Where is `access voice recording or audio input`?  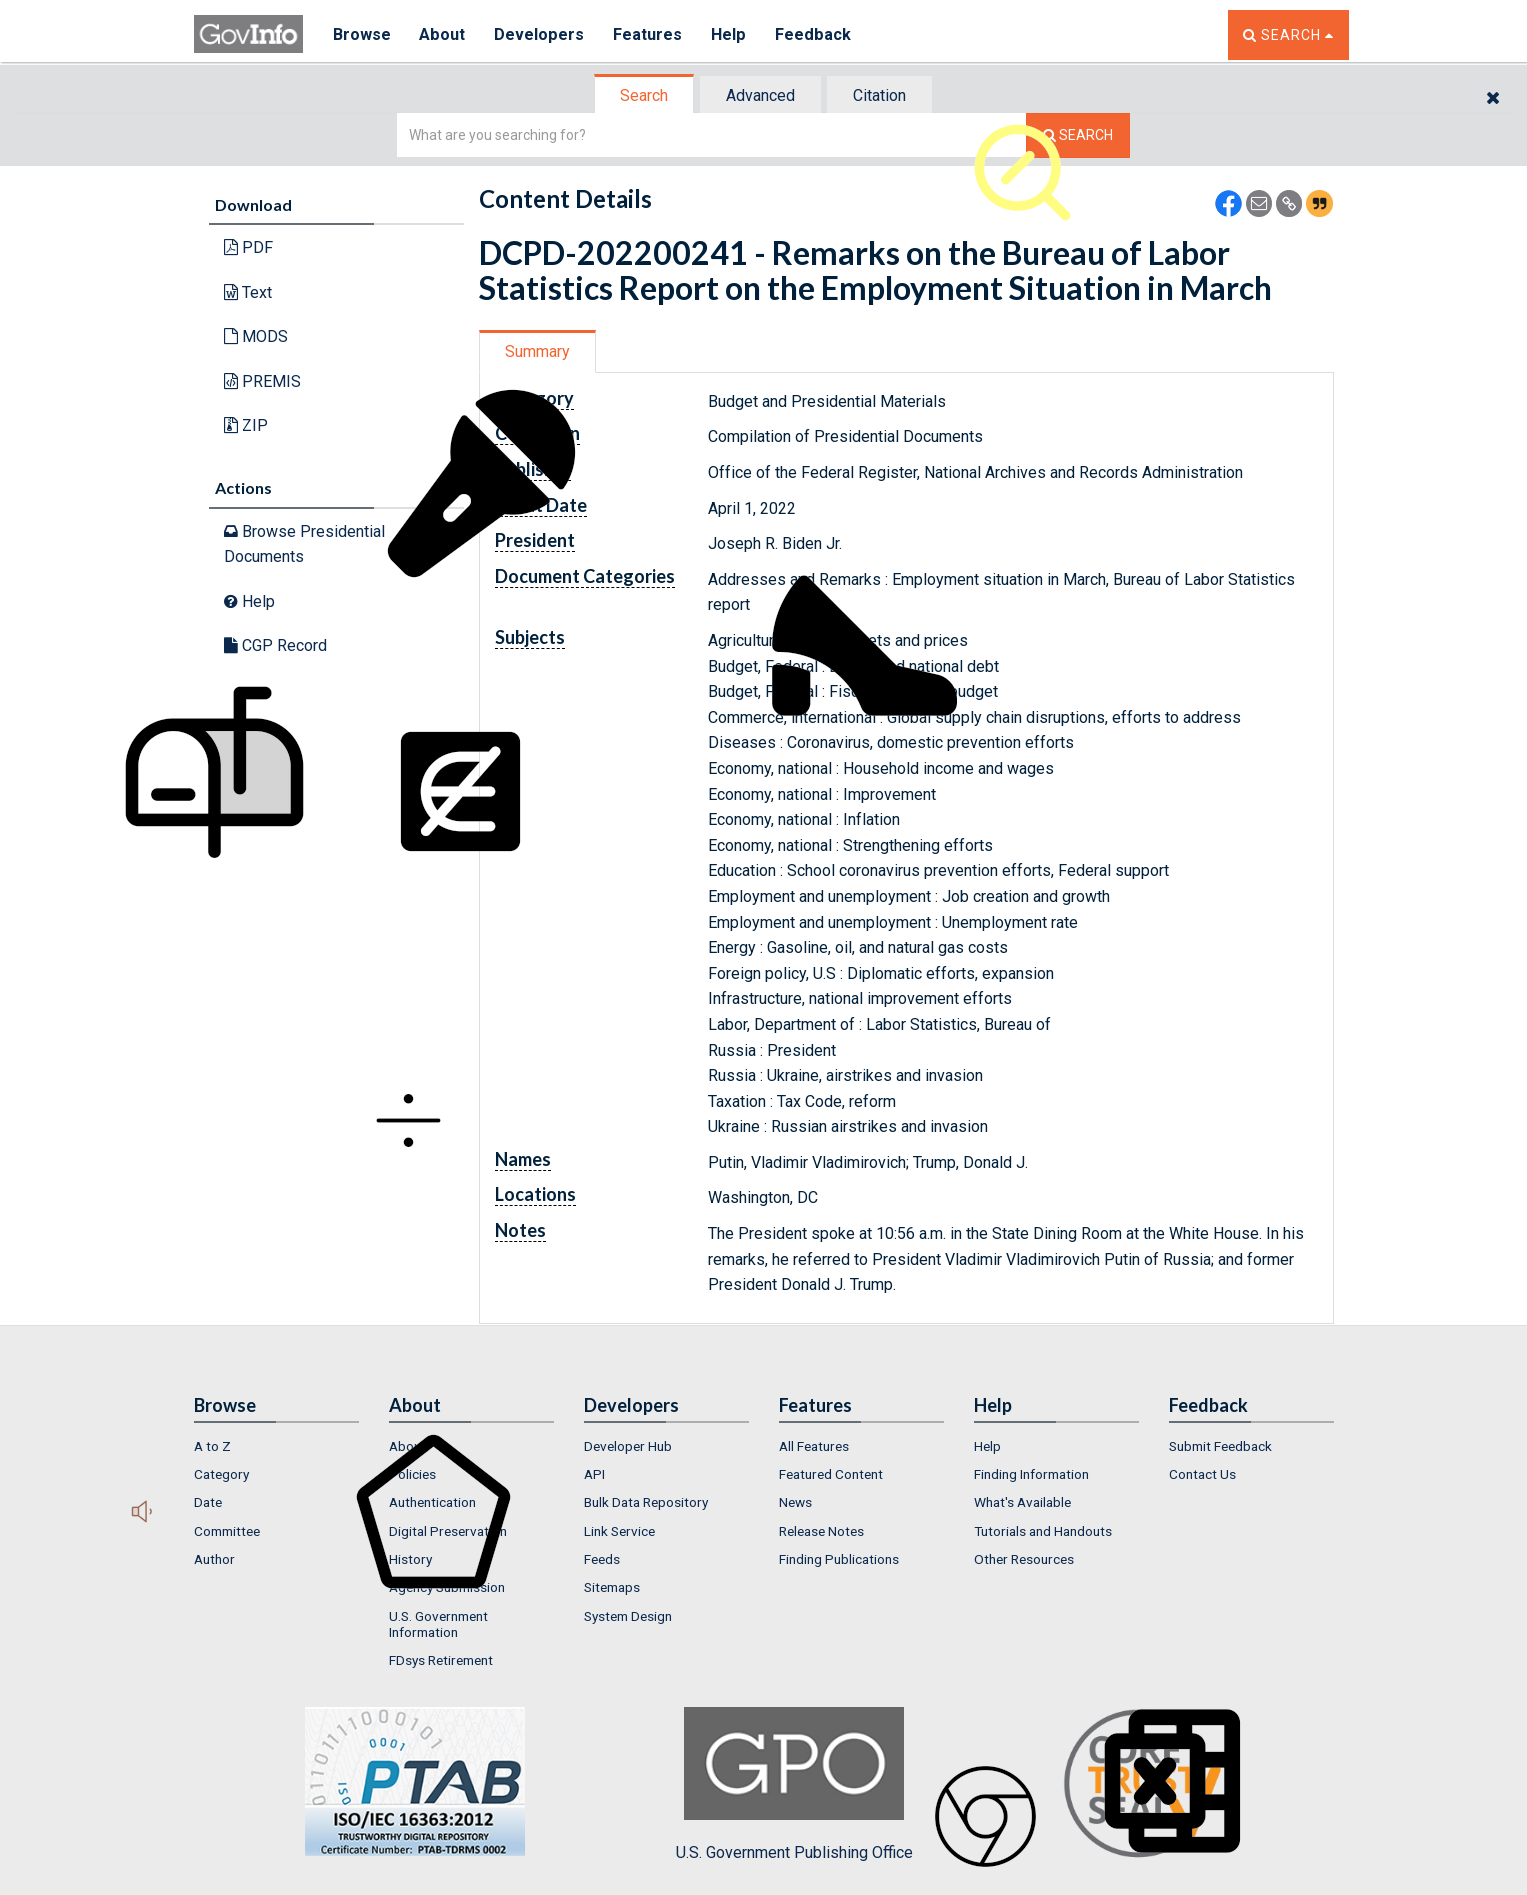
access voice recording or audio input is located at coordinates (478, 487).